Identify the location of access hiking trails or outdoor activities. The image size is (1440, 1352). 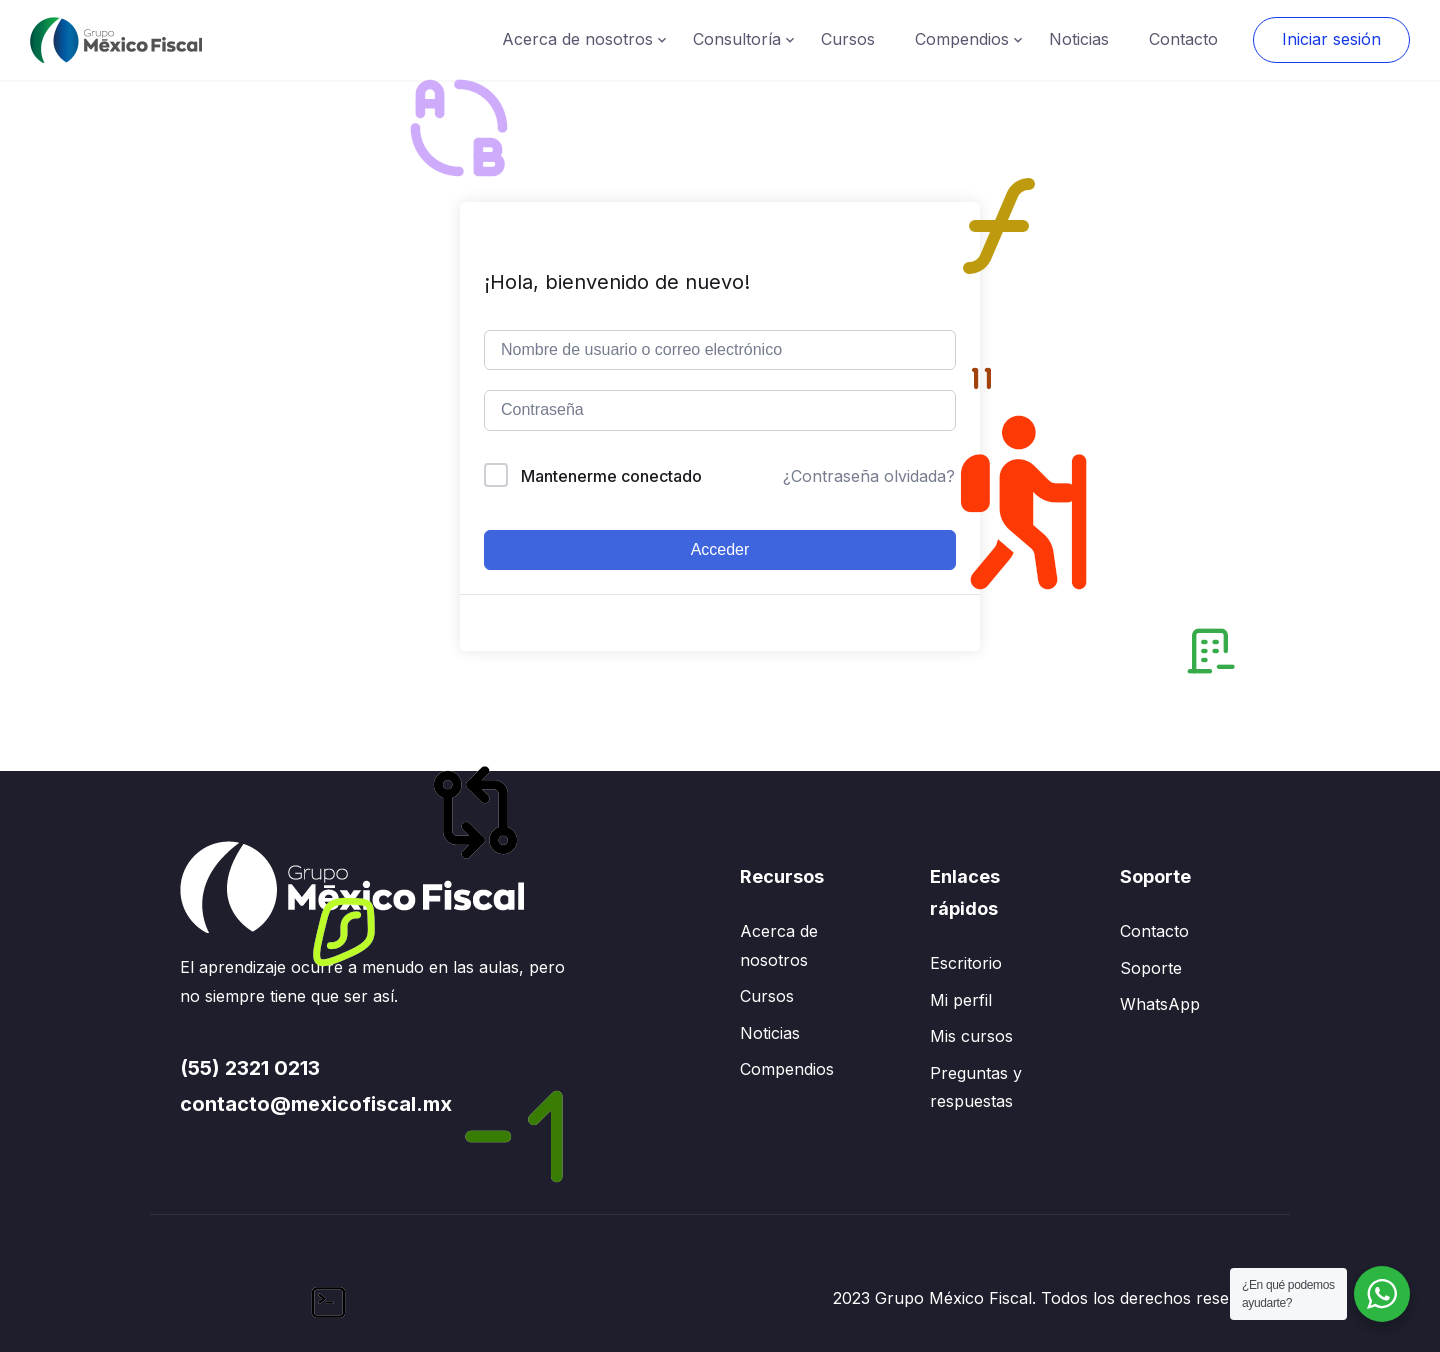
(1028, 502).